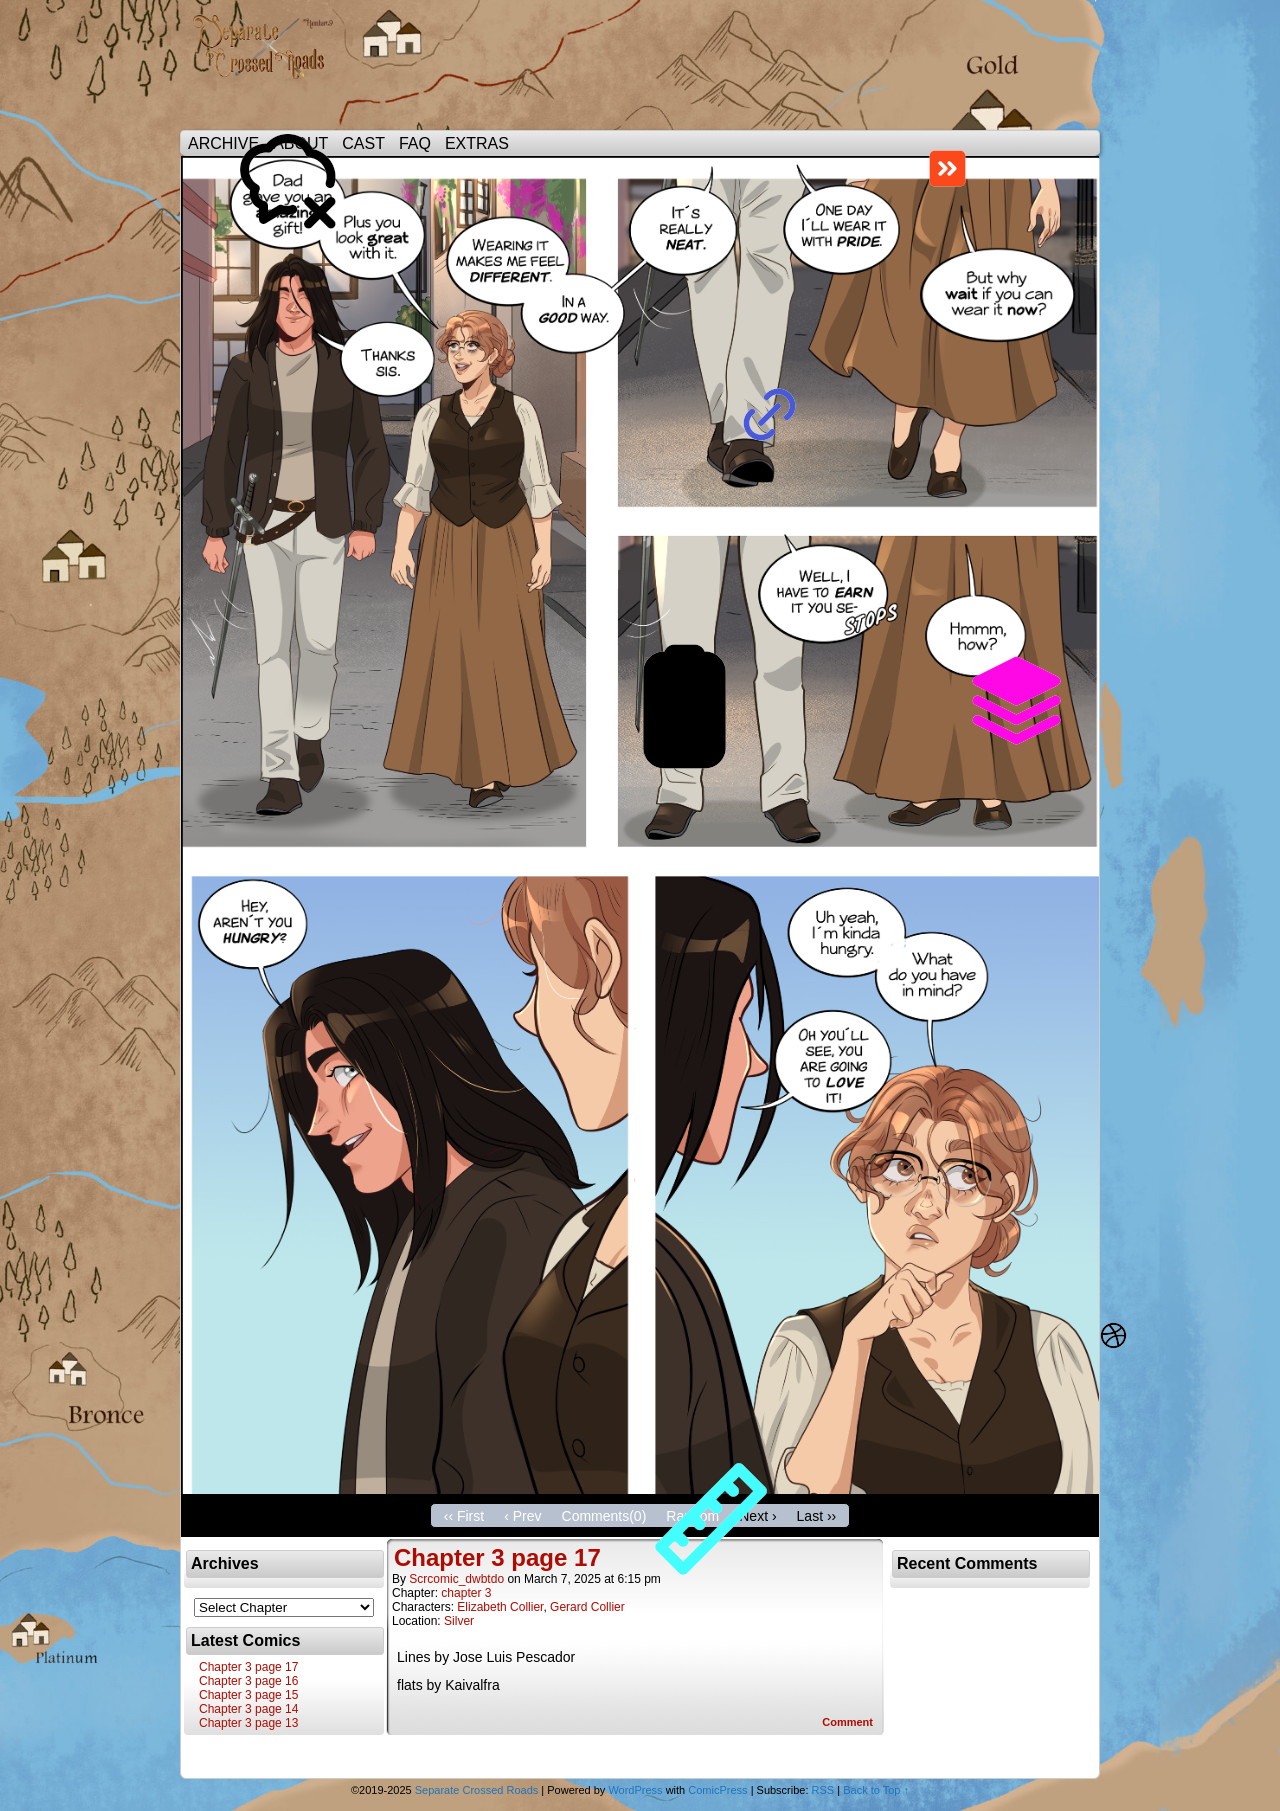 This screenshot has height=1811, width=1280. What do you see at coordinates (1016, 700) in the screenshot?
I see `view stacked layers or content` at bounding box center [1016, 700].